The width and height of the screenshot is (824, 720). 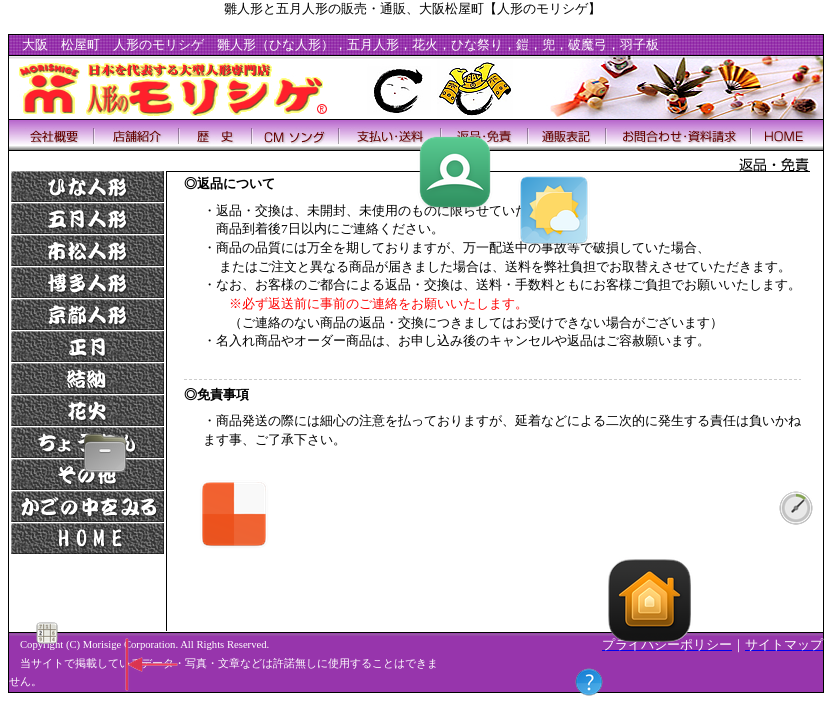 I want to click on open the home app, so click(x=649, y=600).